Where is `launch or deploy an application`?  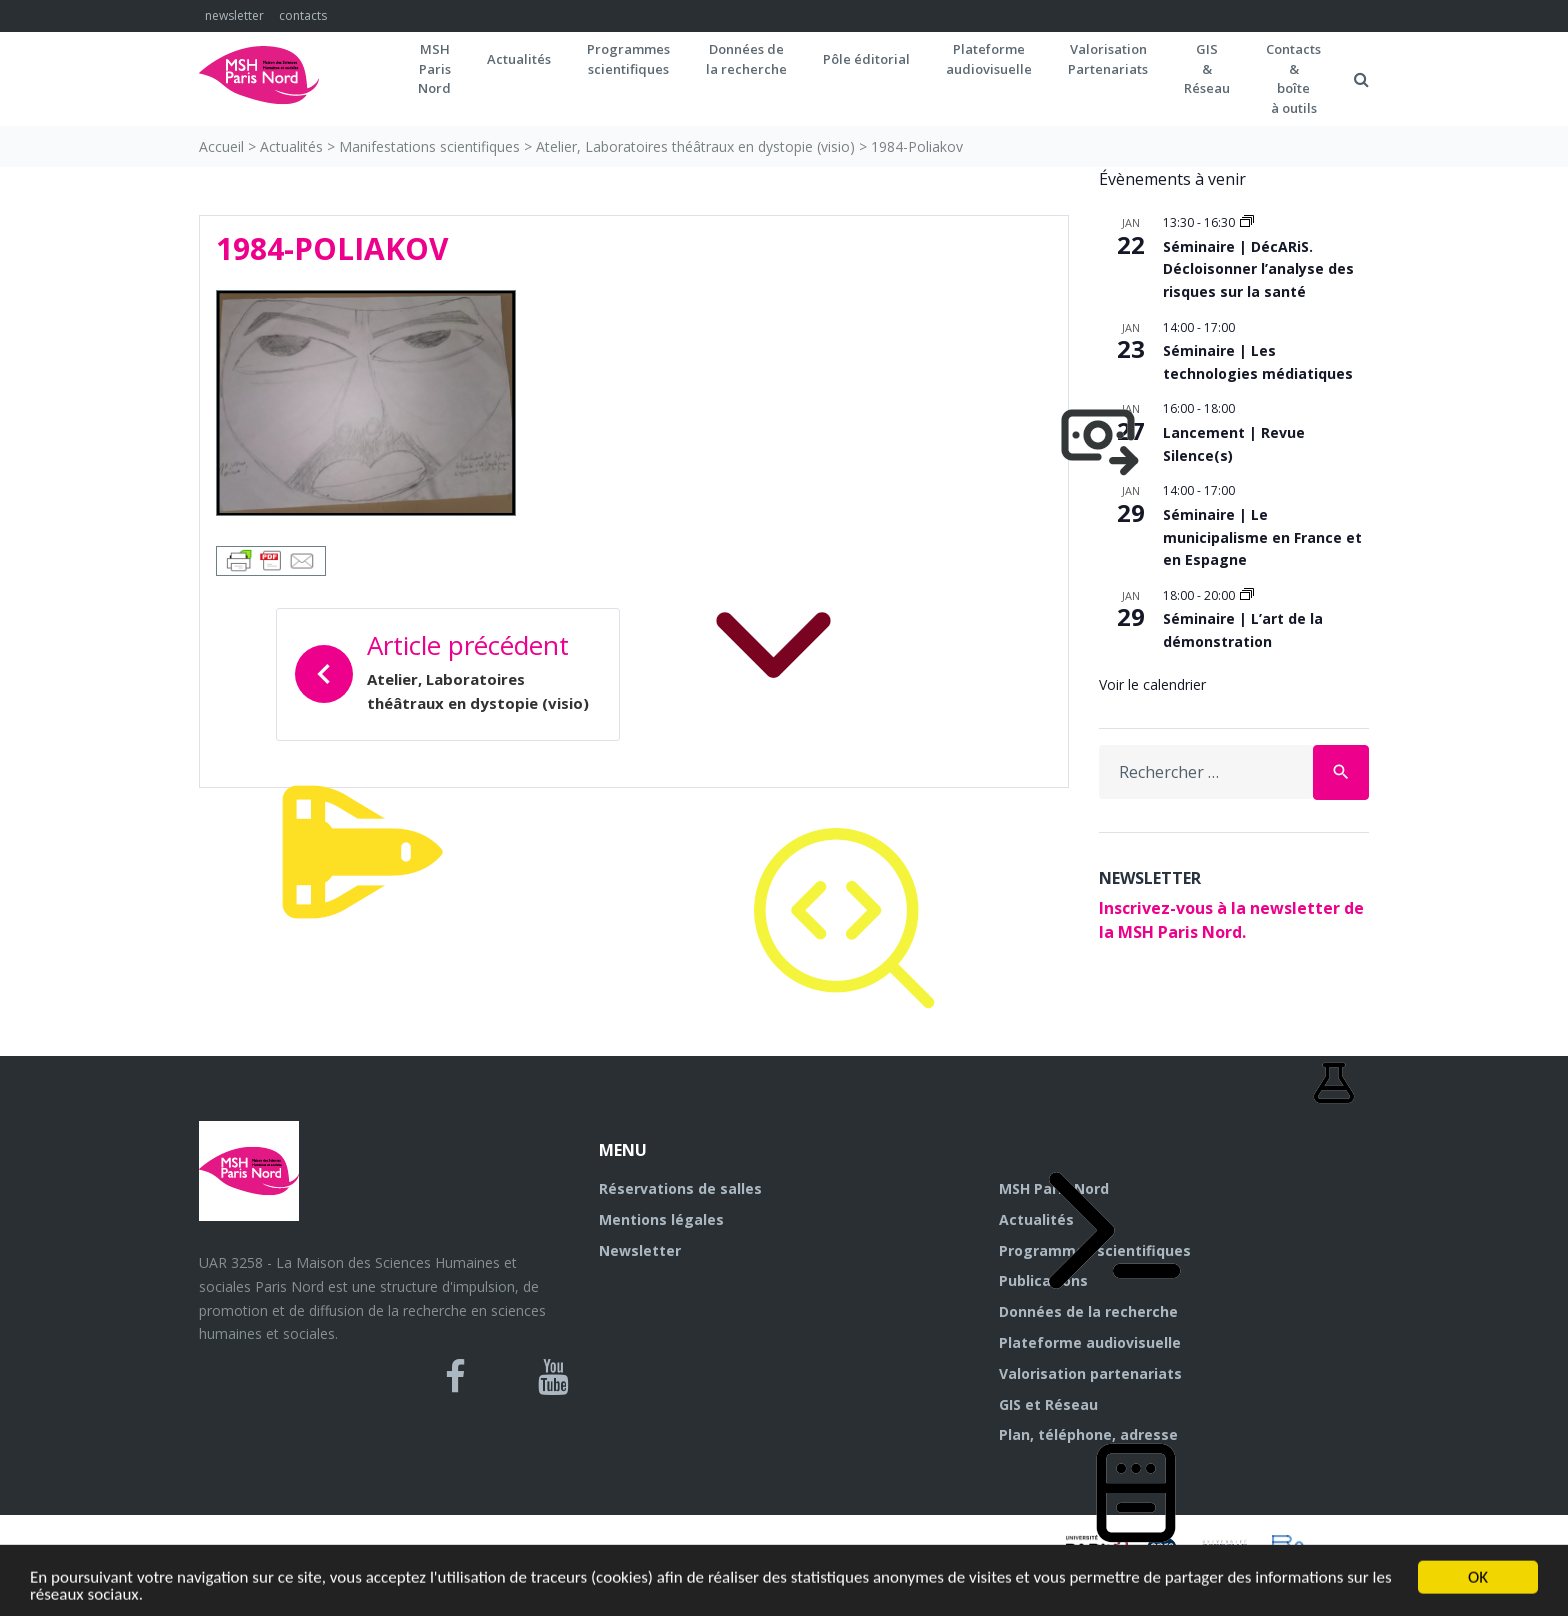
launch or deploy an application is located at coordinates (368, 852).